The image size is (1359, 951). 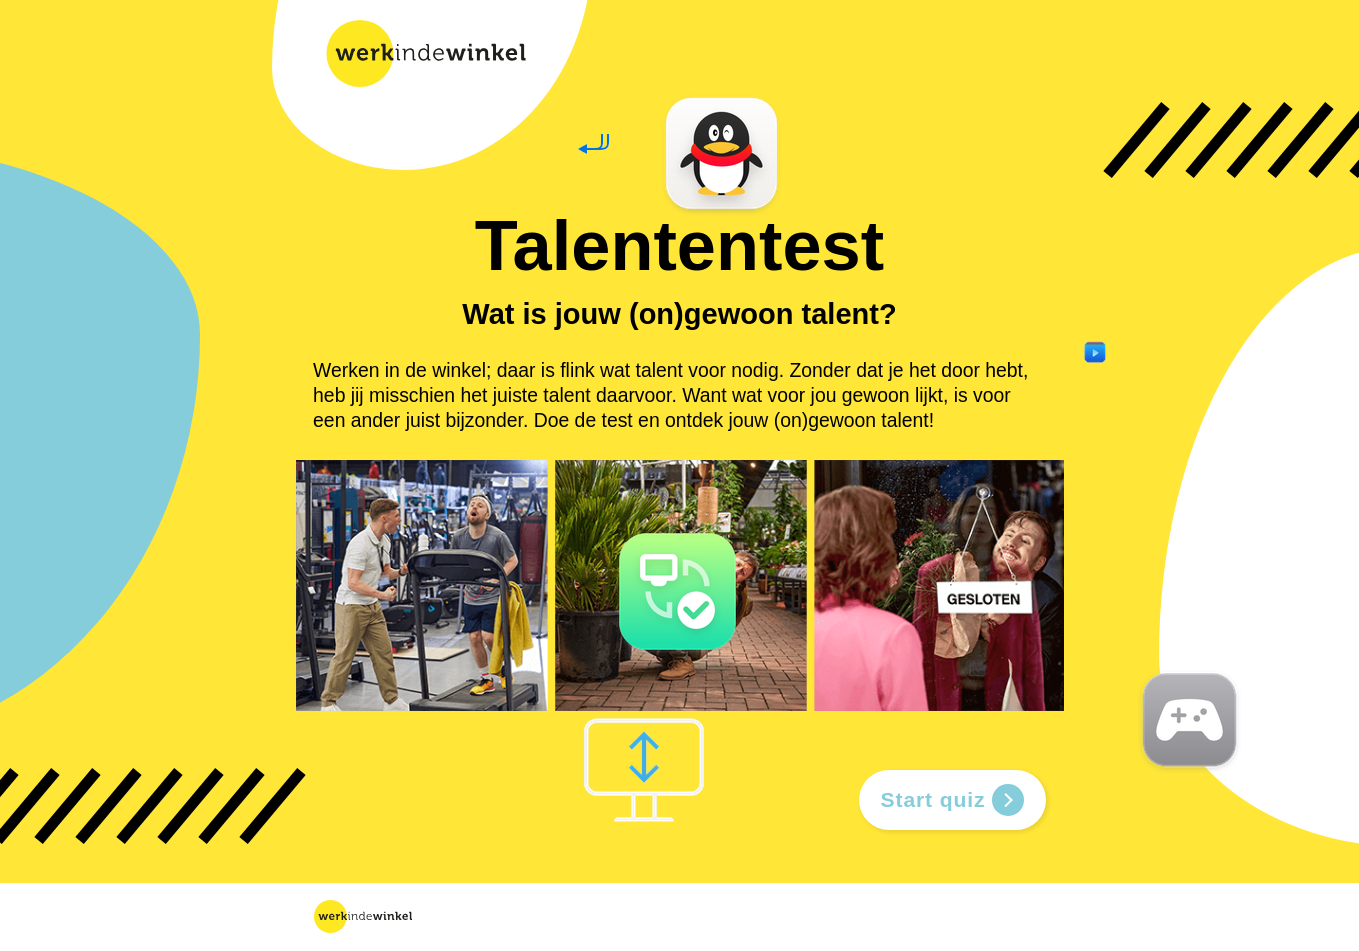 What do you see at coordinates (644, 770) in the screenshot?
I see `rotate or flip display orientation` at bounding box center [644, 770].